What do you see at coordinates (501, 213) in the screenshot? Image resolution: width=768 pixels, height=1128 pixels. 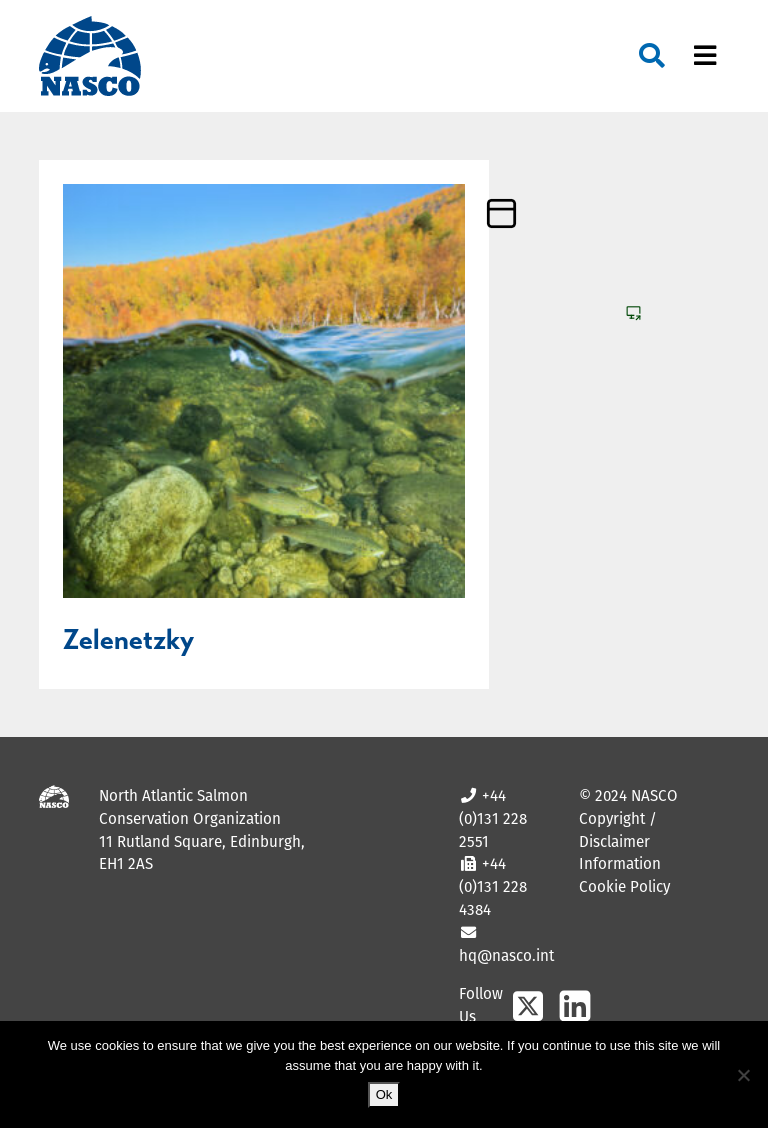 I see `toggle top panel visibility` at bounding box center [501, 213].